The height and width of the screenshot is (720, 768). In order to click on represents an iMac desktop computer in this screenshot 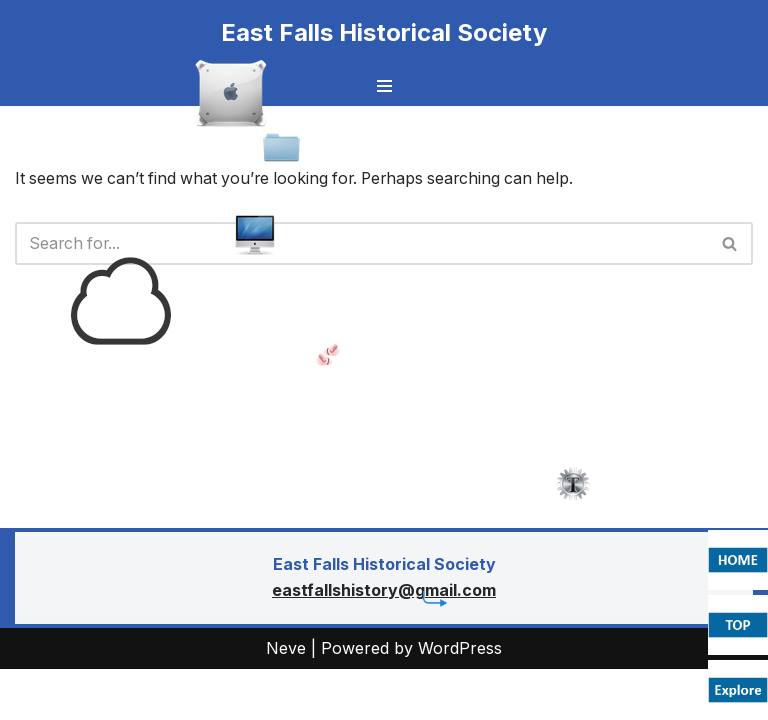, I will do `click(255, 227)`.